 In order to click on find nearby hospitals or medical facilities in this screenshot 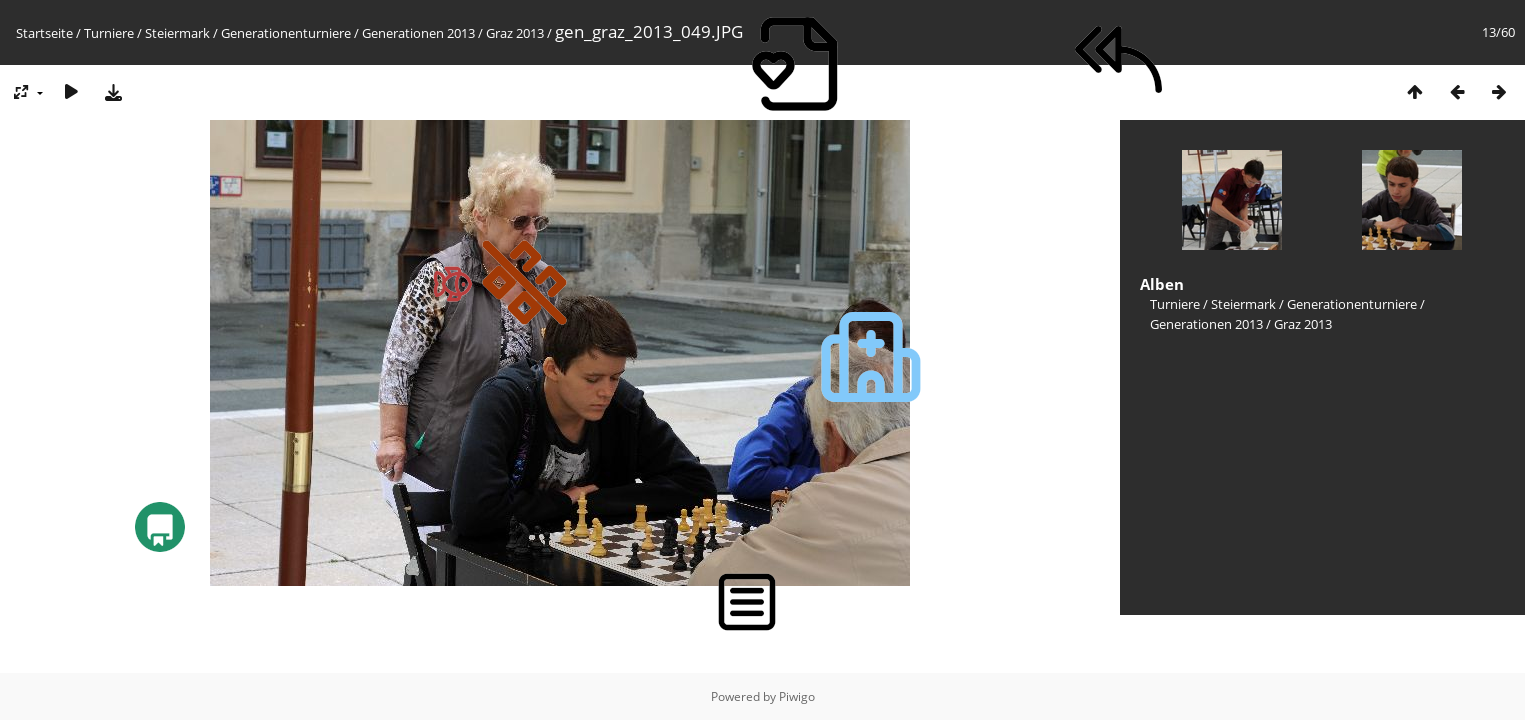, I will do `click(871, 357)`.